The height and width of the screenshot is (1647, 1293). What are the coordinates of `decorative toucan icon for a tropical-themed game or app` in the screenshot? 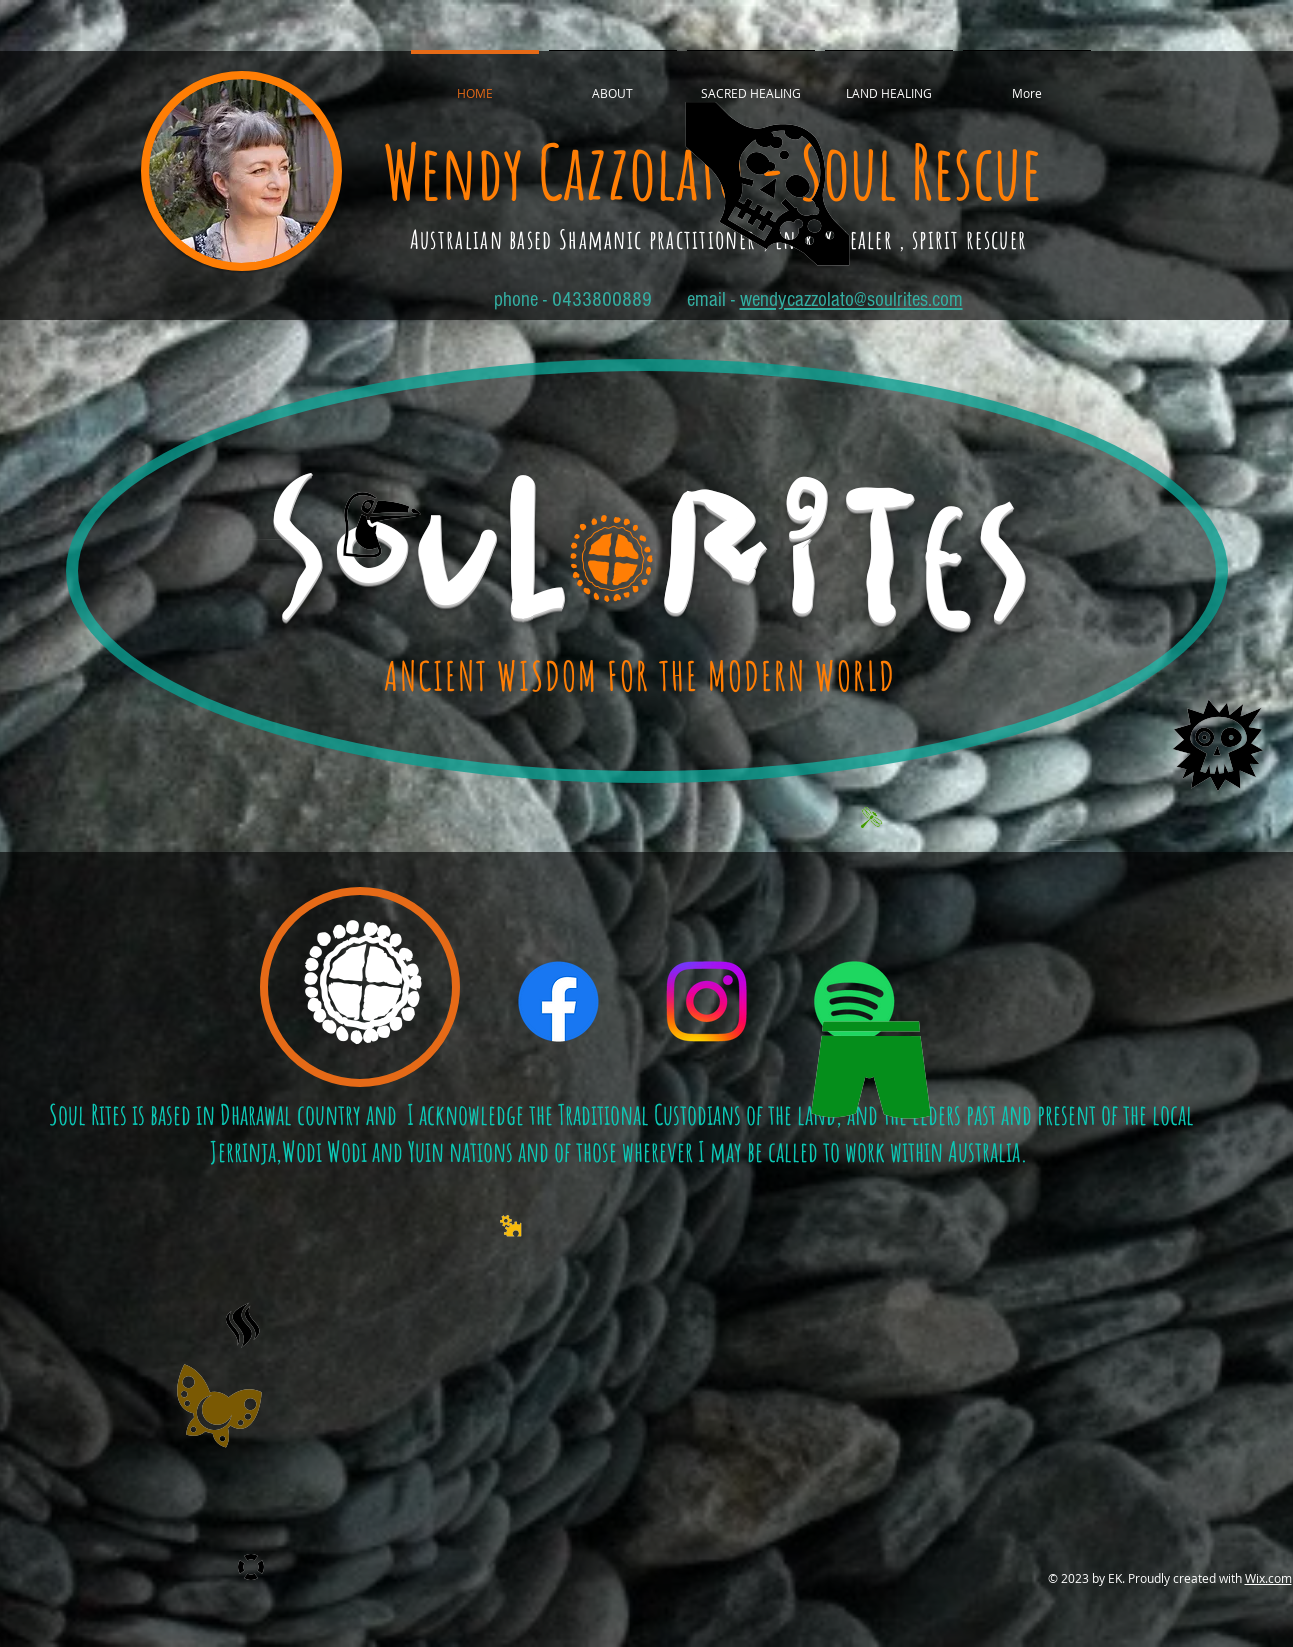 It's located at (382, 525).